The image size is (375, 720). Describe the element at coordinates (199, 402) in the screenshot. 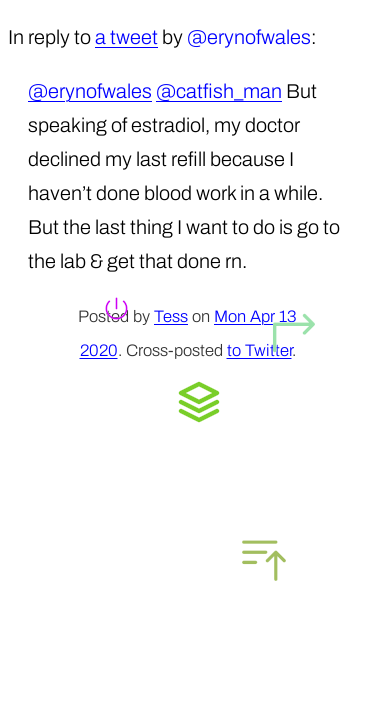

I see `view stacked layers or content` at that location.